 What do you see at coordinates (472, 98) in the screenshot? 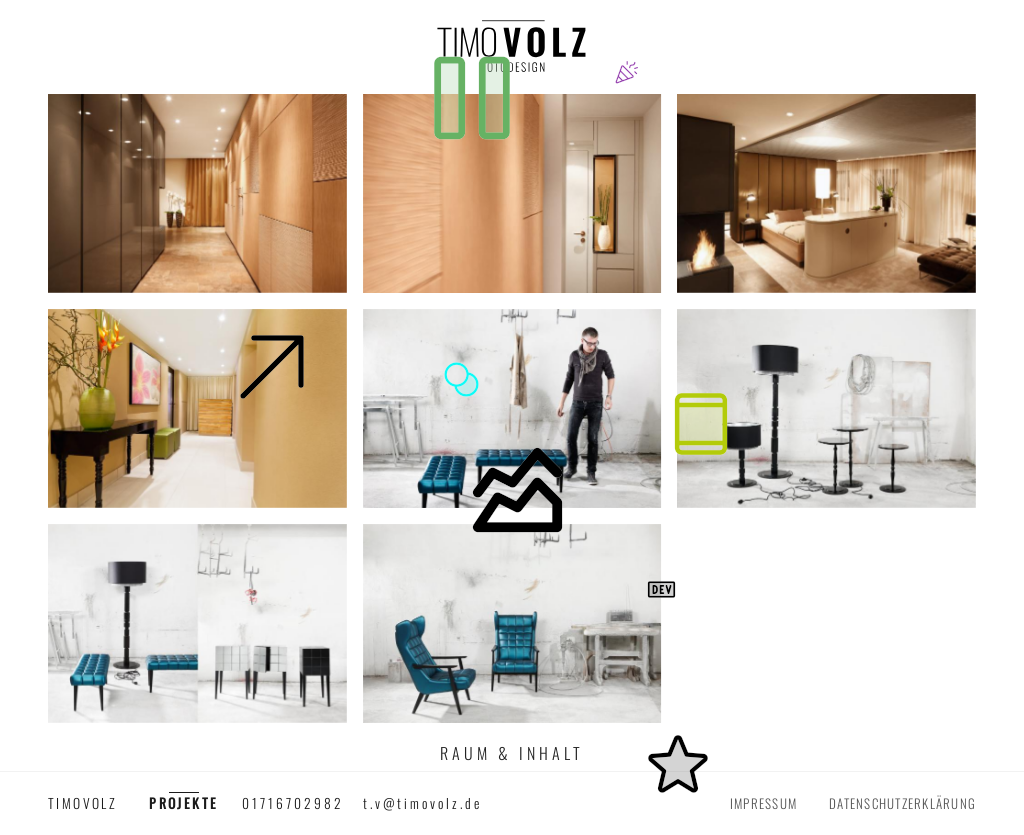
I see `pause media playback` at bounding box center [472, 98].